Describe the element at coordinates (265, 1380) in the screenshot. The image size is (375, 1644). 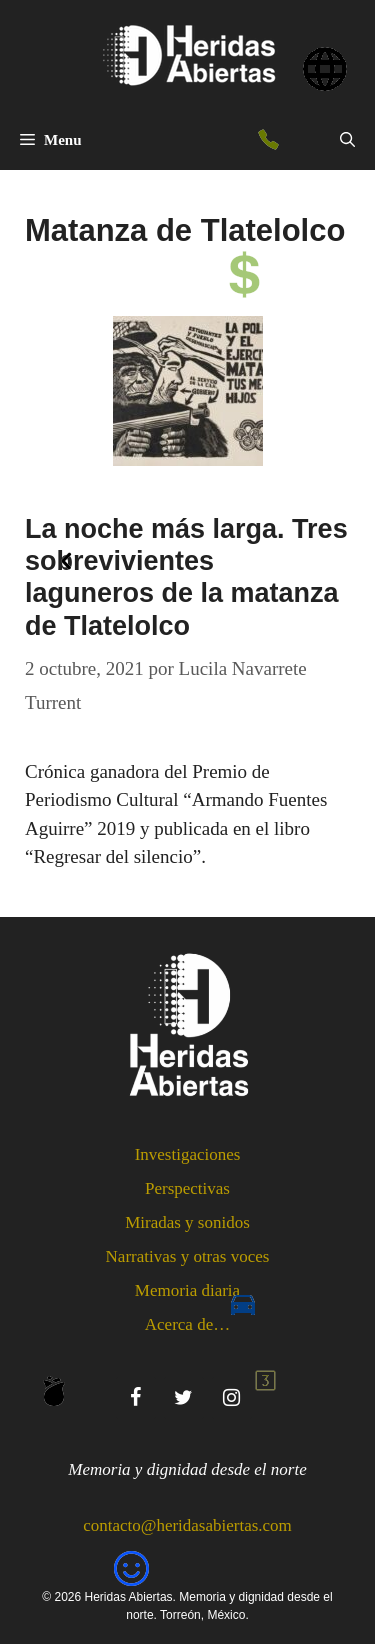
I see `indicates step 3 in a multi-step process` at that location.